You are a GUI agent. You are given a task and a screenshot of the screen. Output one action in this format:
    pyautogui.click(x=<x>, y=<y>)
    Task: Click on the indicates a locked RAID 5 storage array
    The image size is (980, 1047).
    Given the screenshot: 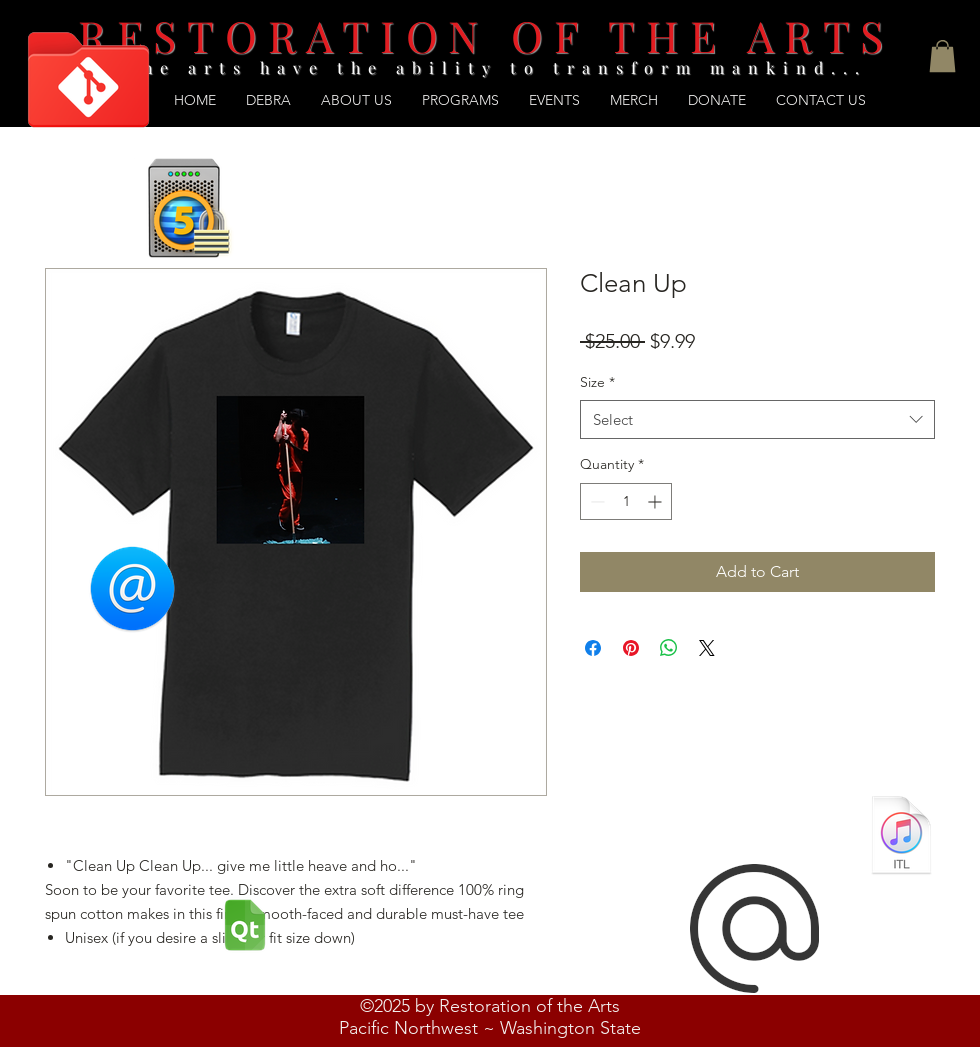 What is the action you would take?
    pyautogui.click(x=184, y=208)
    